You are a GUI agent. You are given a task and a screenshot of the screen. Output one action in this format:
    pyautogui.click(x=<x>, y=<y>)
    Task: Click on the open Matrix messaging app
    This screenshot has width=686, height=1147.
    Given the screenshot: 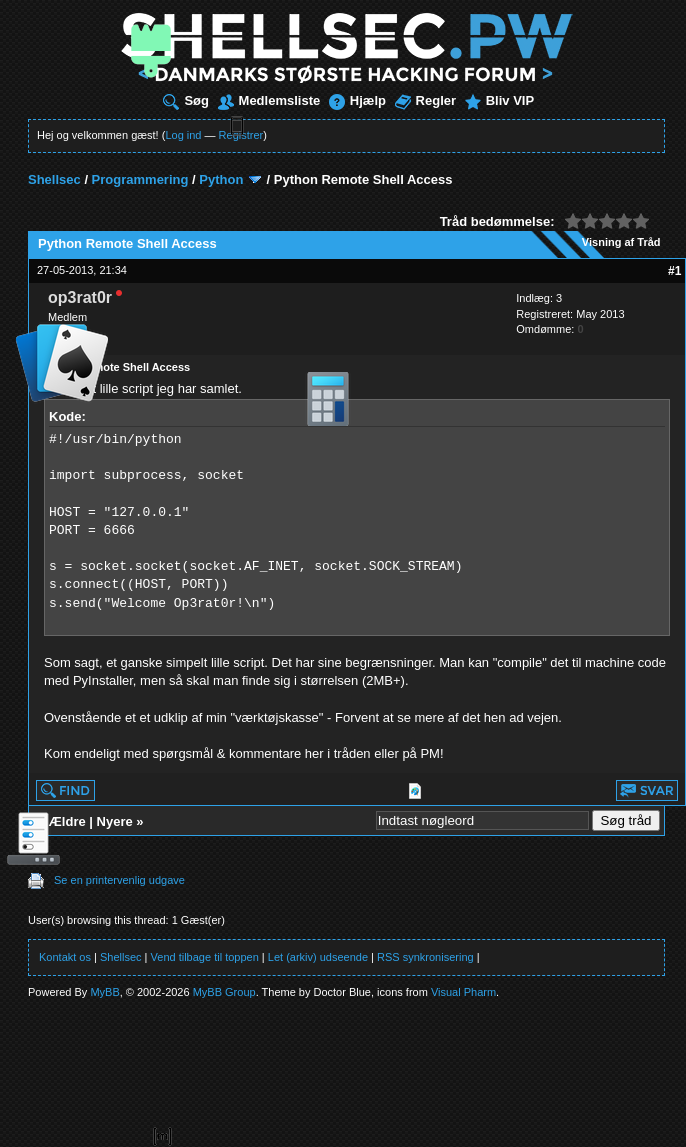 What is the action you would take?
    pyautogui.click(x=162, y=1136)
    